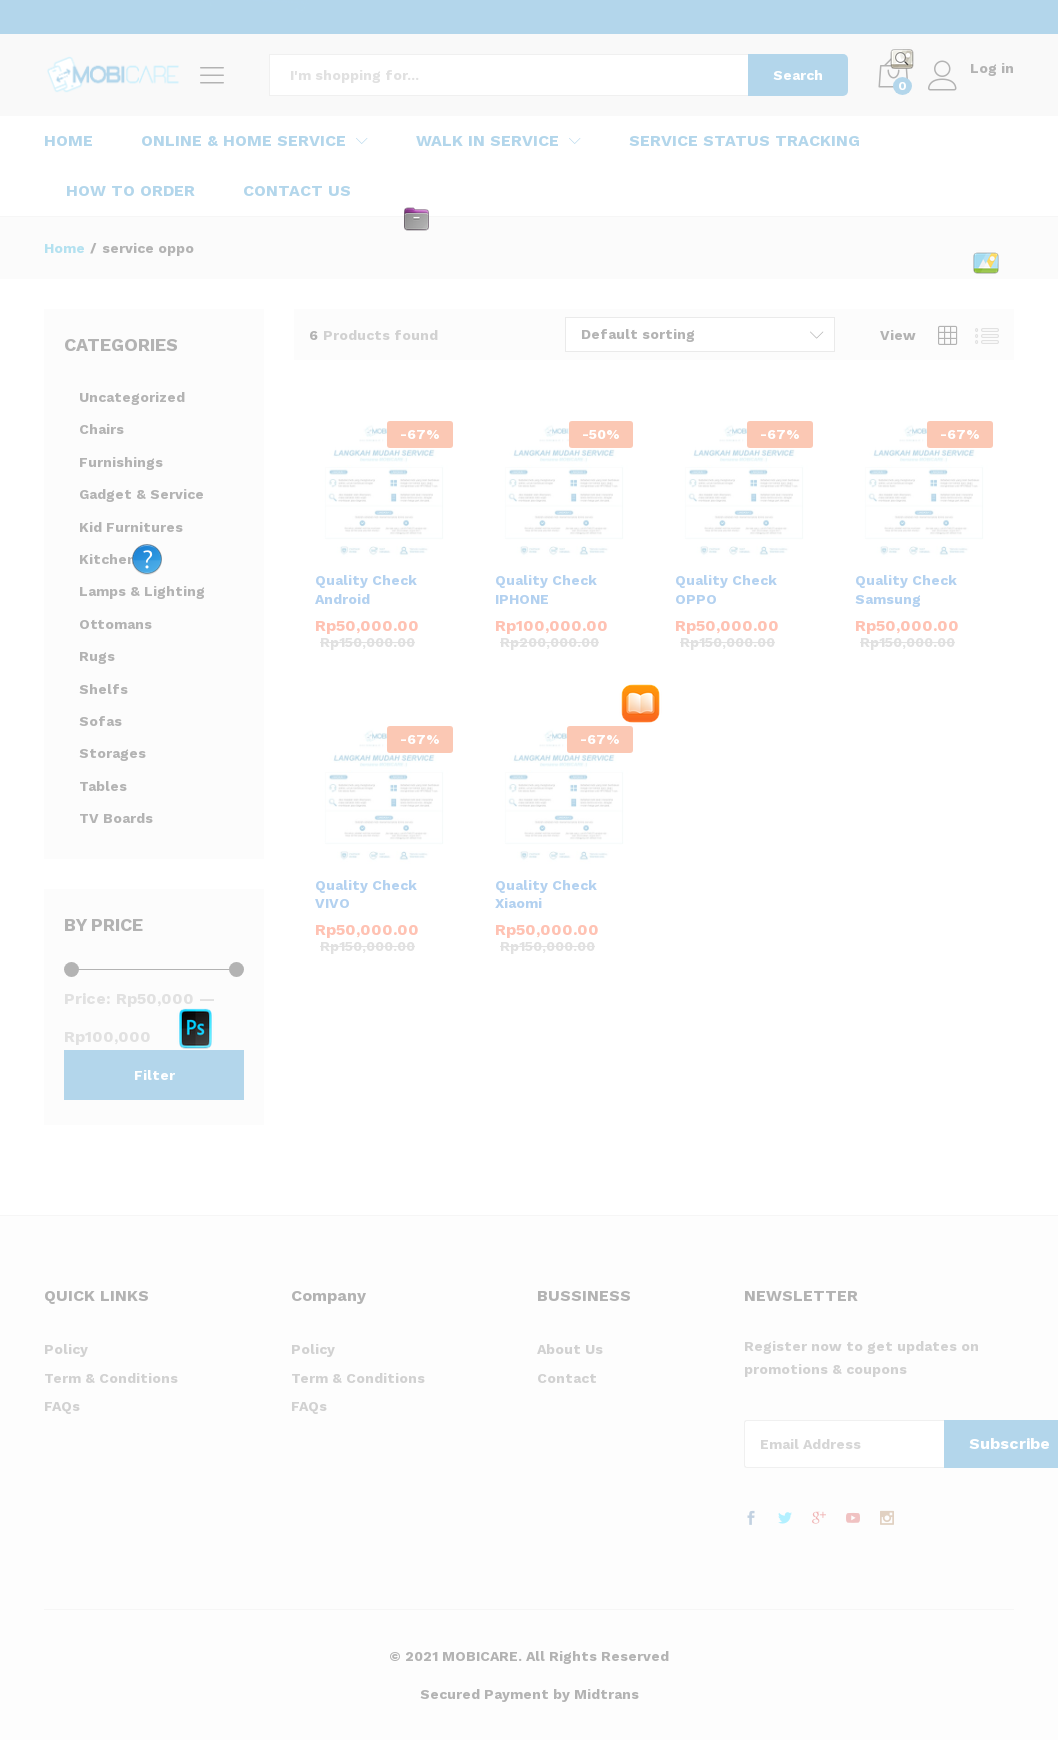 The image size is (1058, 1740). Describe the element at coordinates (147, 559) in the screenshot. I see `open help documentation` at that location.